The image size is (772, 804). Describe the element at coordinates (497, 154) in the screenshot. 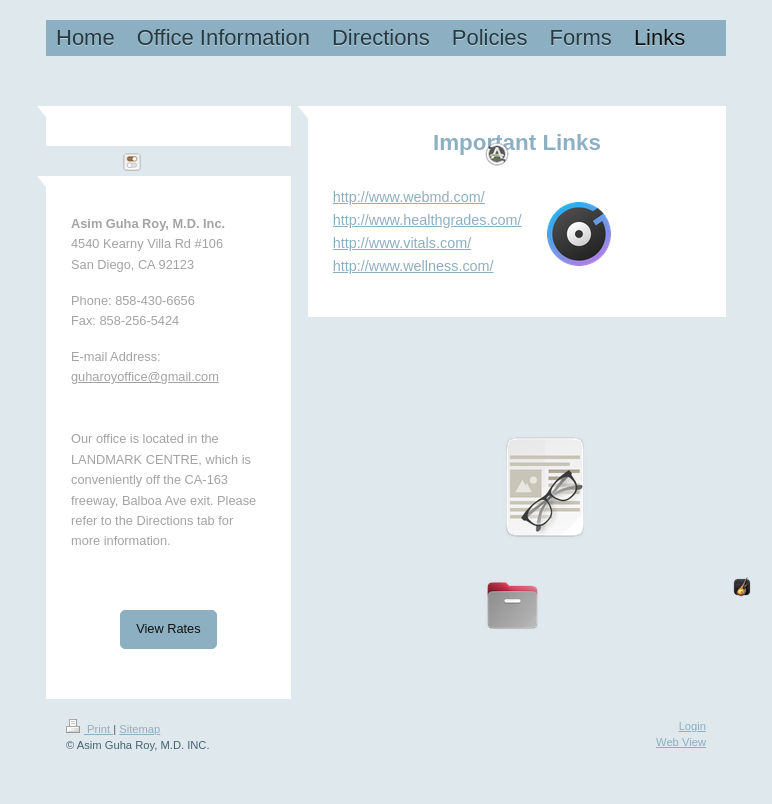

I see `check for available system updates` at that location.